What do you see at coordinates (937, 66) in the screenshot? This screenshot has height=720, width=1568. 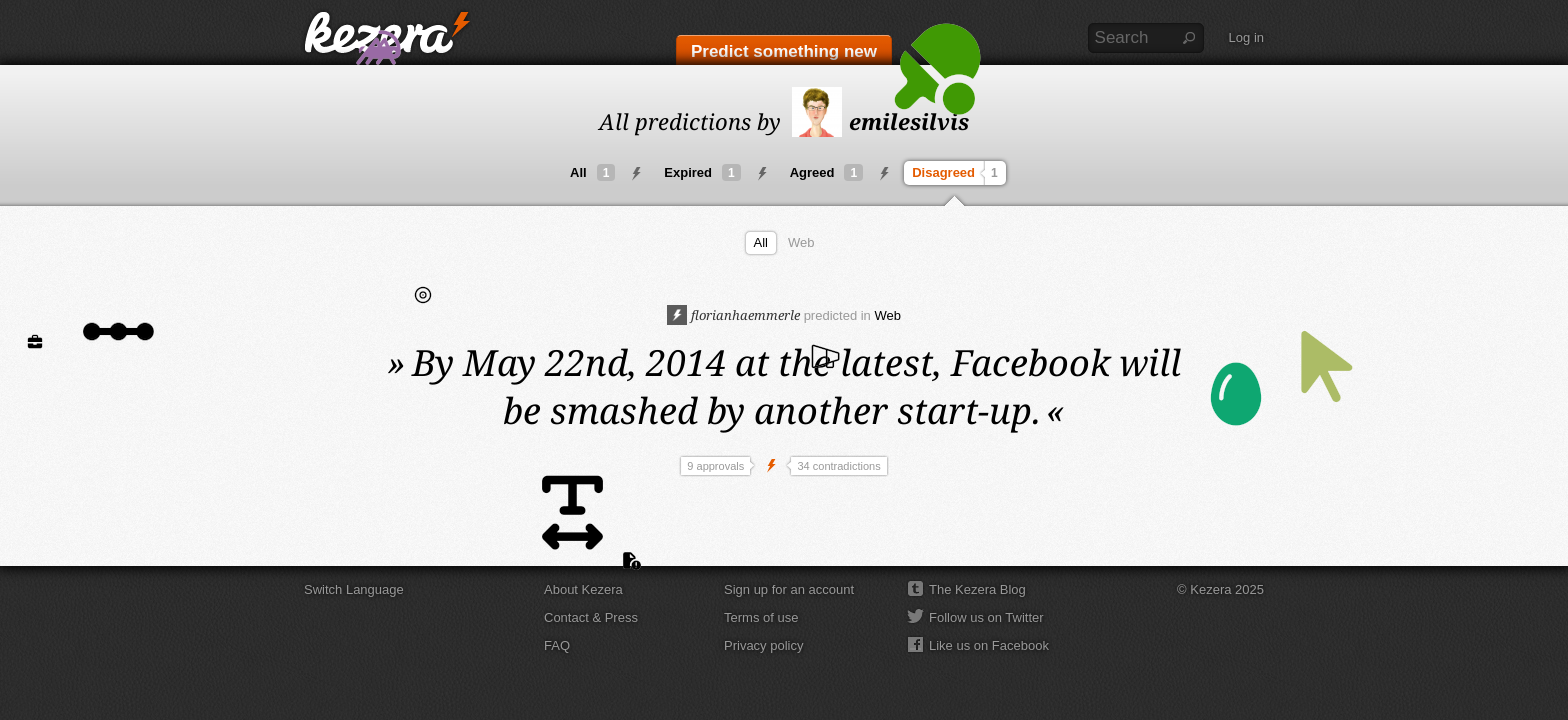 I see `access table tennis or ping pong game` at bounding box center [937, 66].